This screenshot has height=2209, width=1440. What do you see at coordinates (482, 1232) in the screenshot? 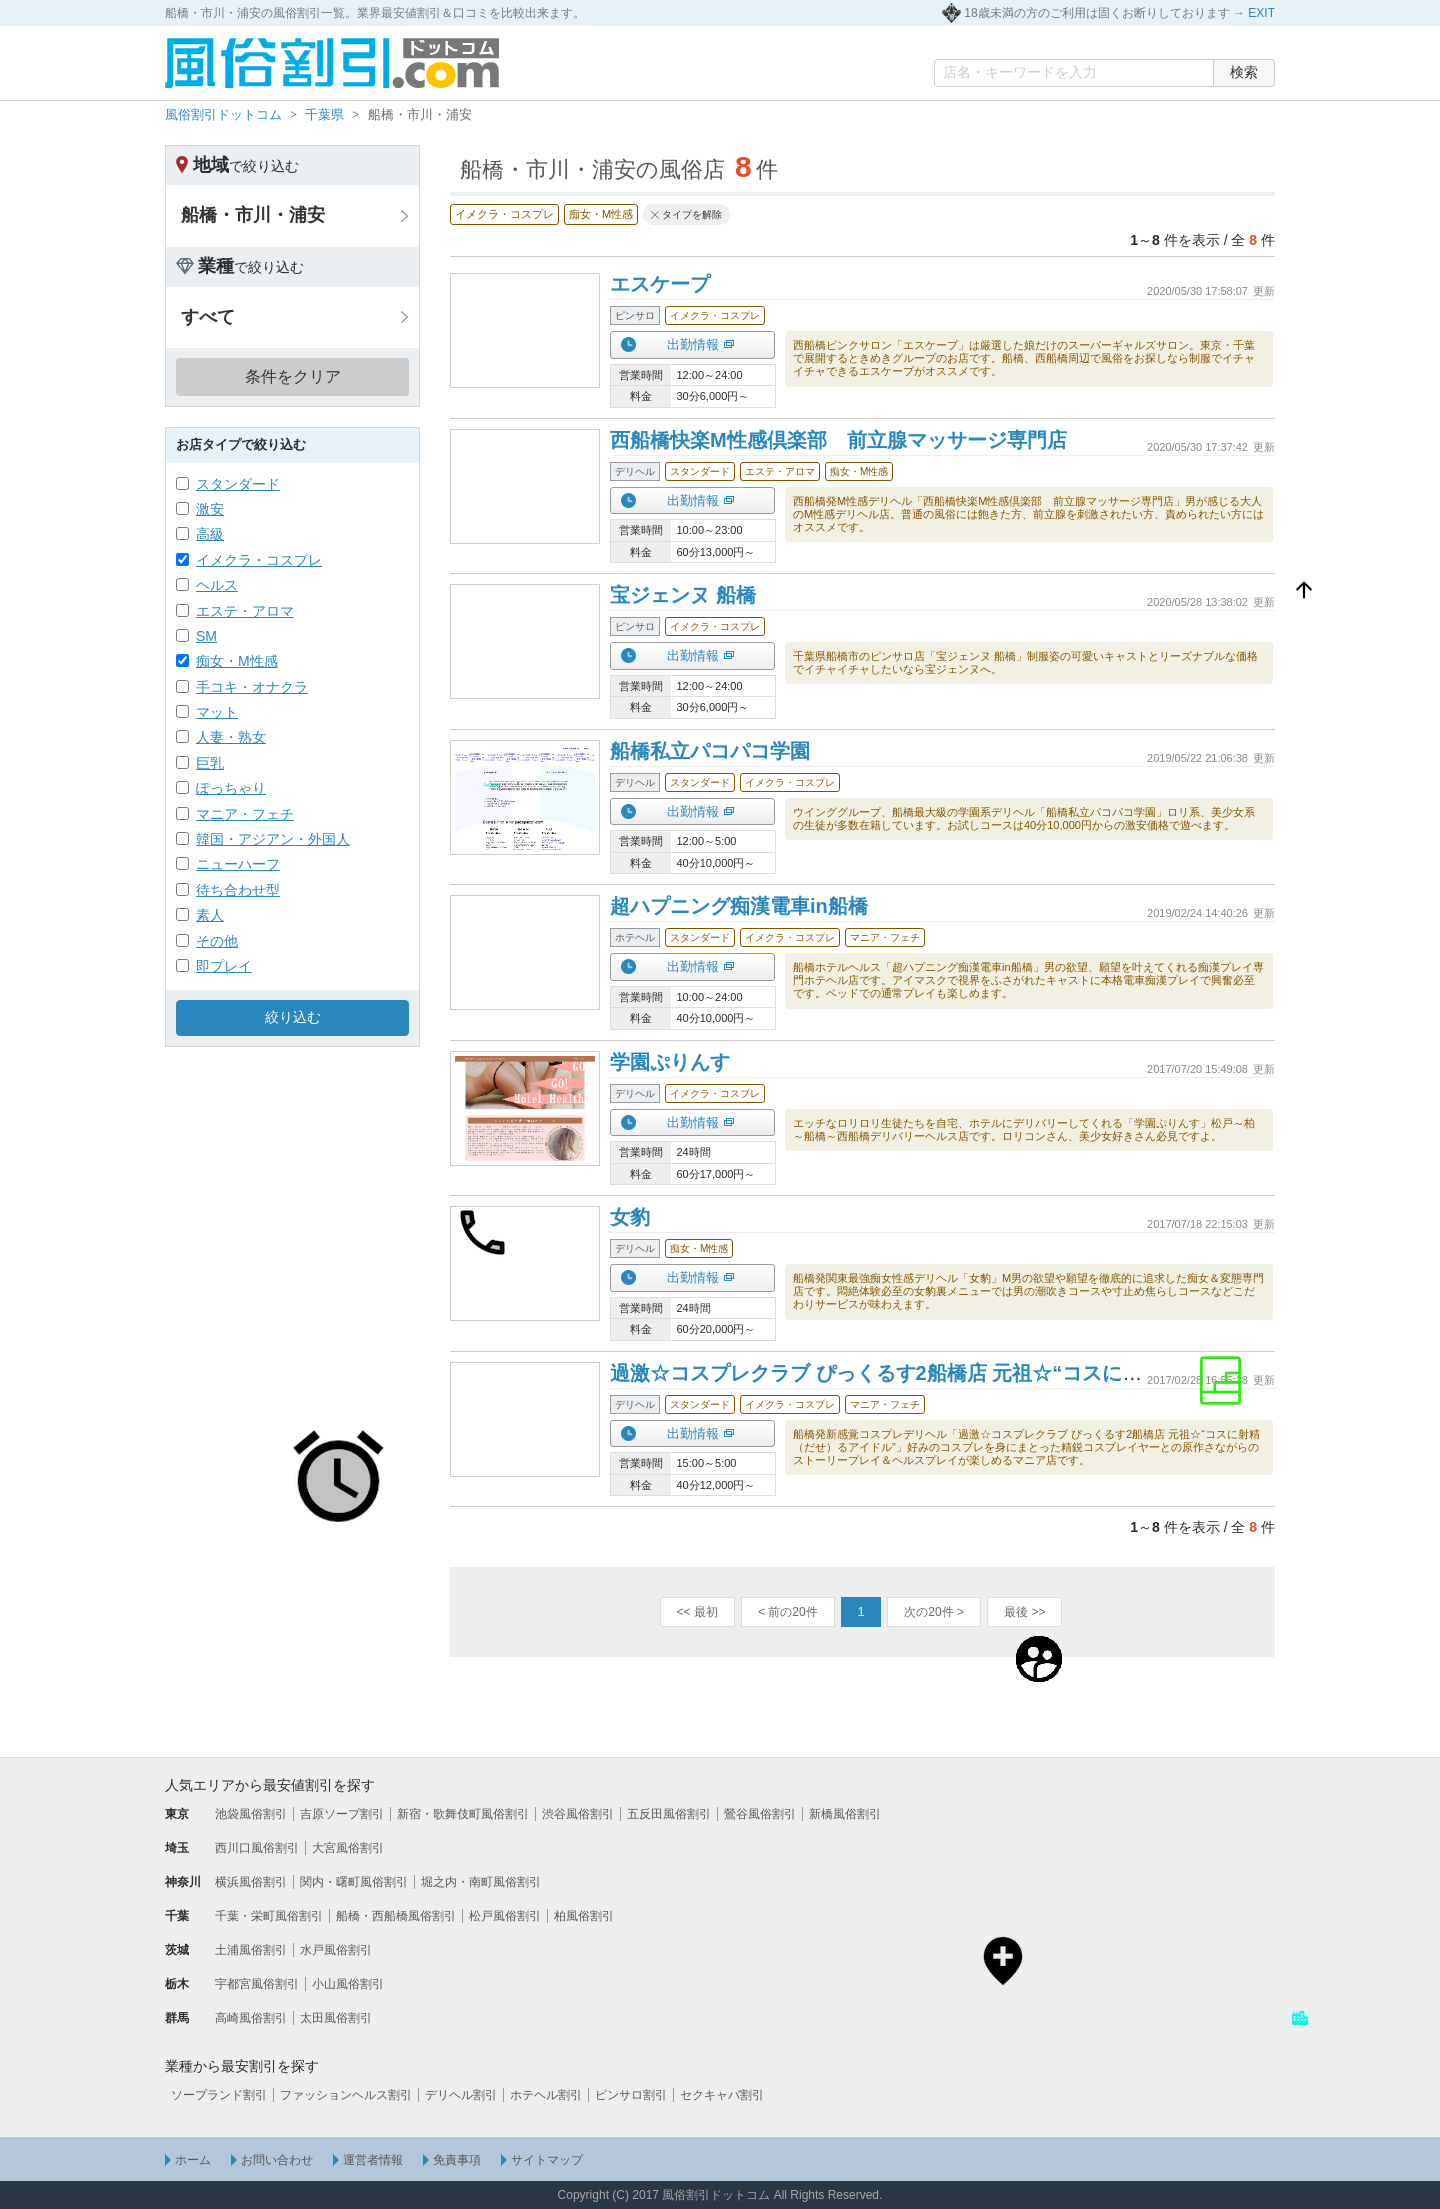
I see `make a phone call` at bounding box center [482, 1232].